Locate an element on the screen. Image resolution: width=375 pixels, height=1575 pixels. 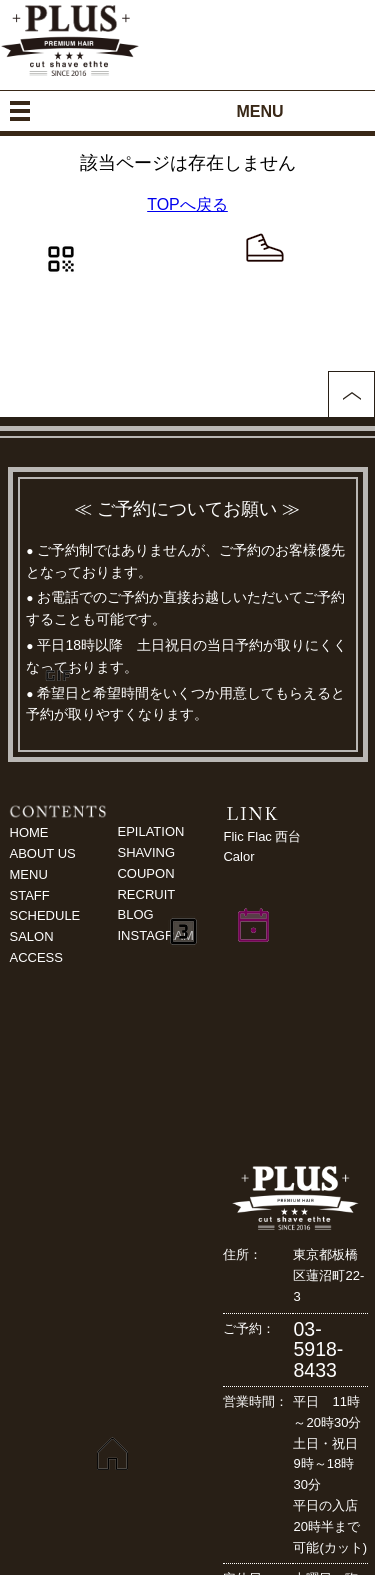
navigate to home screen is located at coordinates (112, 1454).